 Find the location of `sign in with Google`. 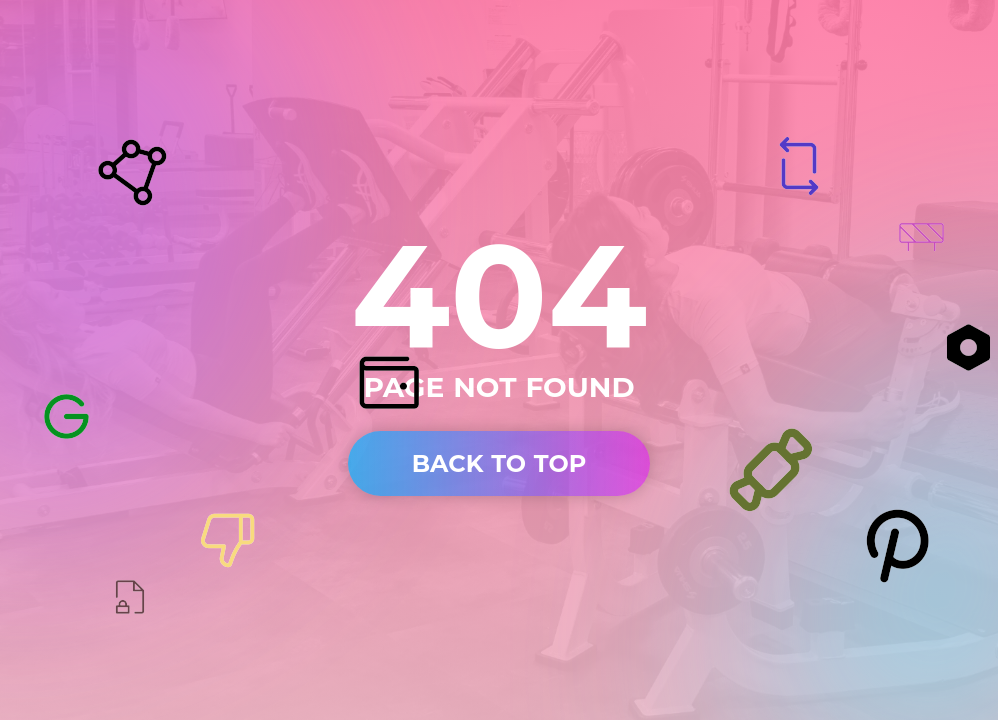

sign in with Google is located at coordinates (66, 416).